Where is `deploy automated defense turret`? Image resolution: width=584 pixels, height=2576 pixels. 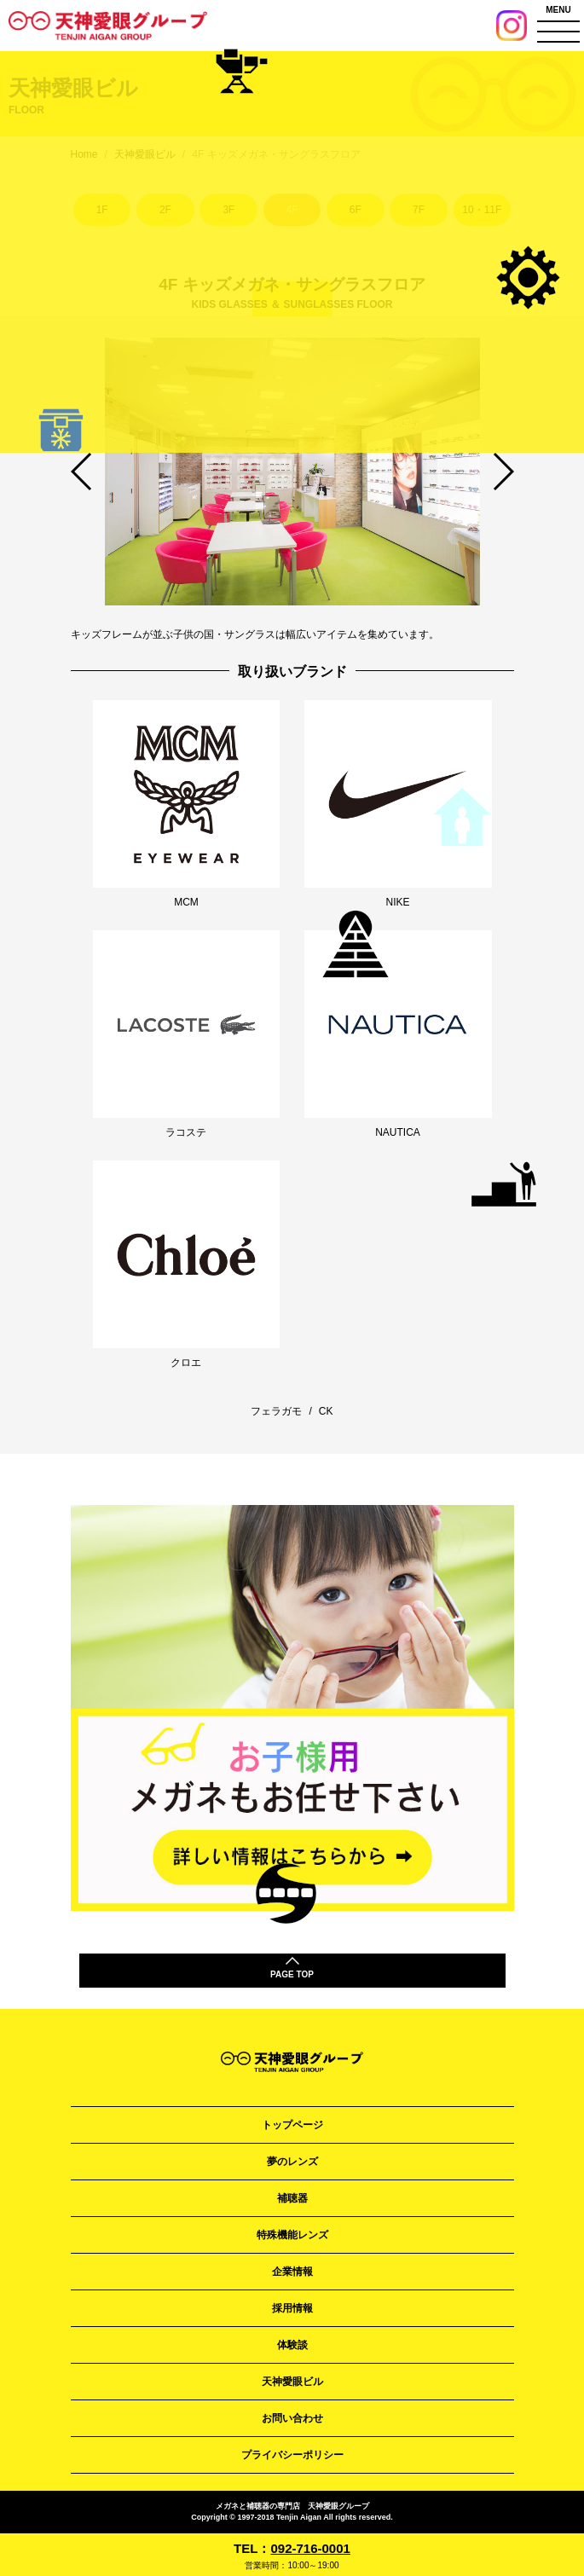
deploy automated defense turret is located at coordinates (241, 69).